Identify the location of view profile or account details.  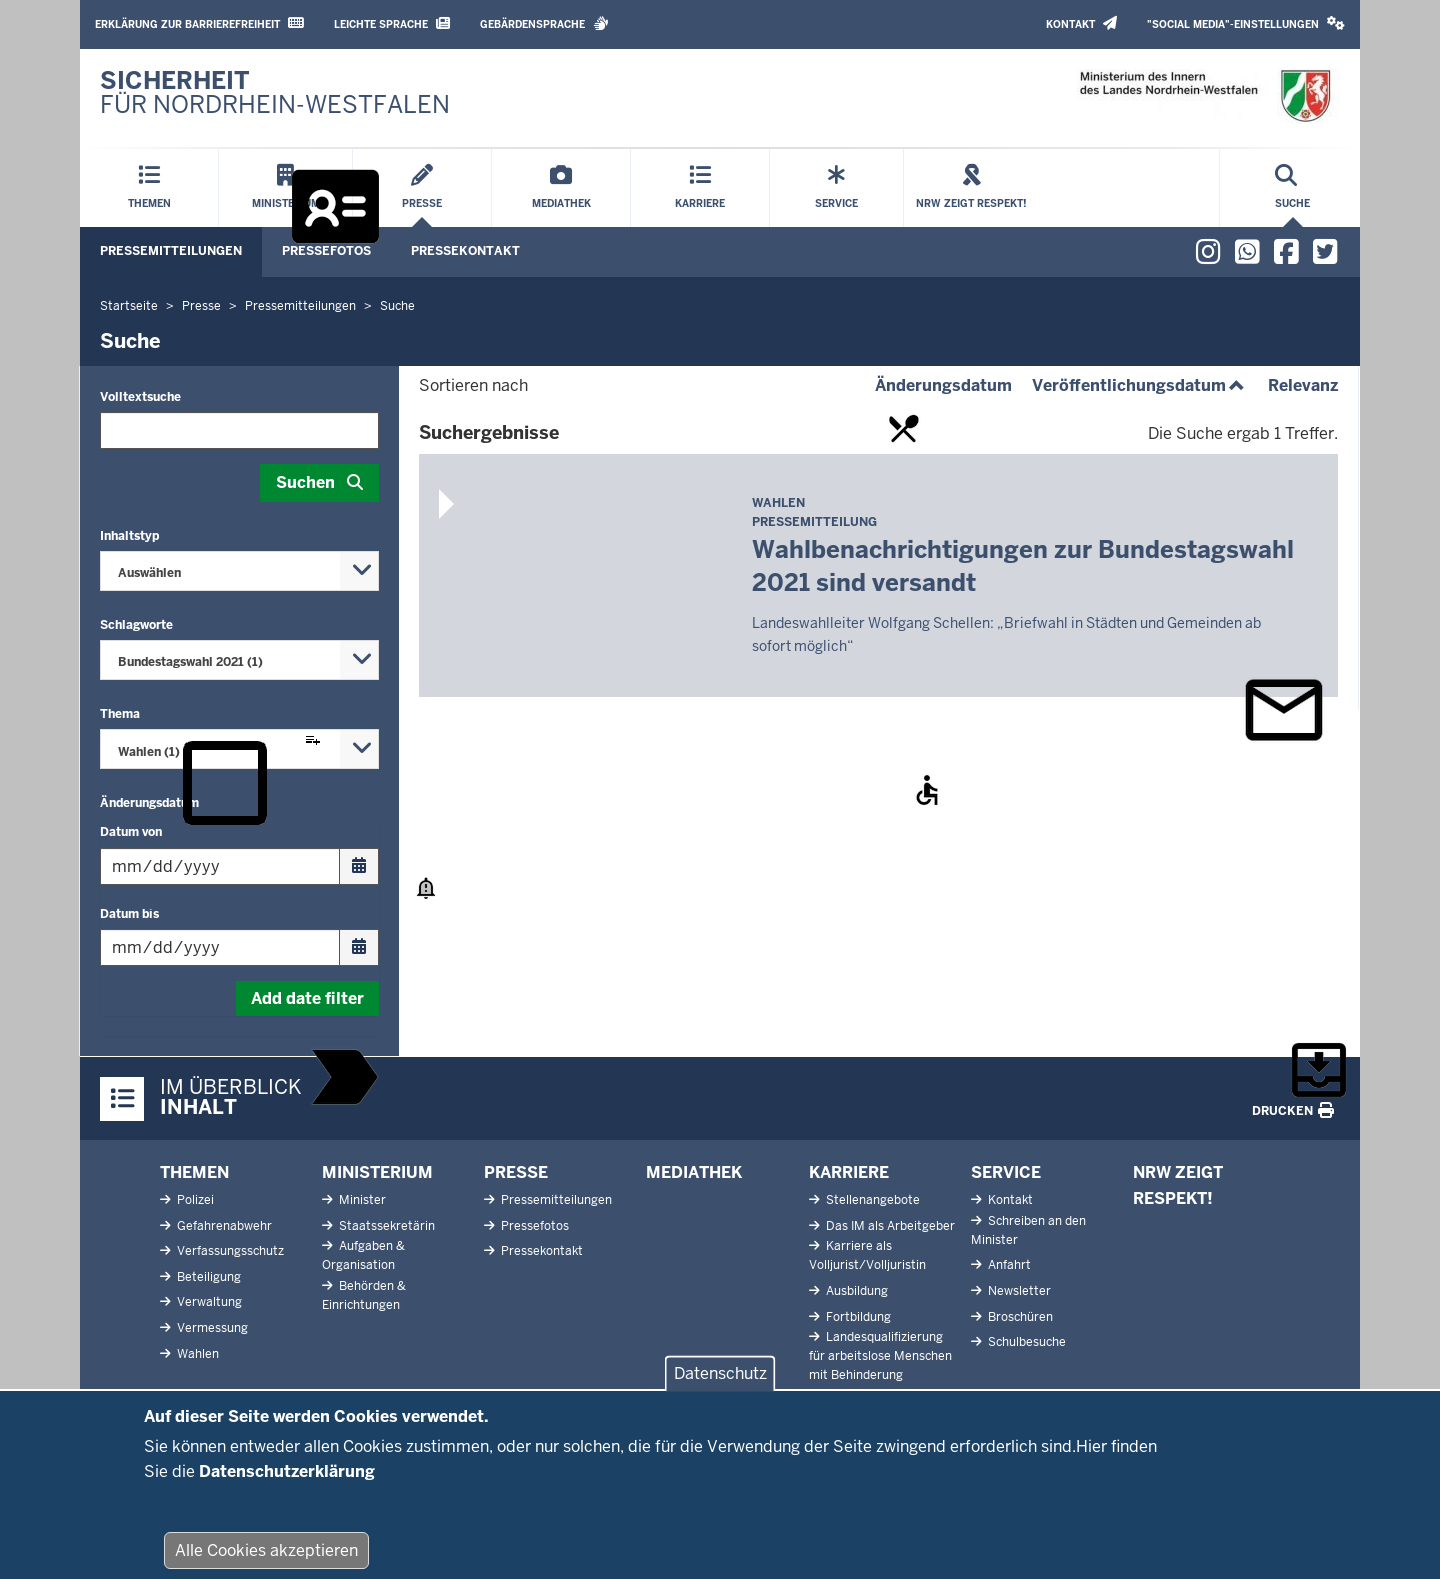
(335, 206).